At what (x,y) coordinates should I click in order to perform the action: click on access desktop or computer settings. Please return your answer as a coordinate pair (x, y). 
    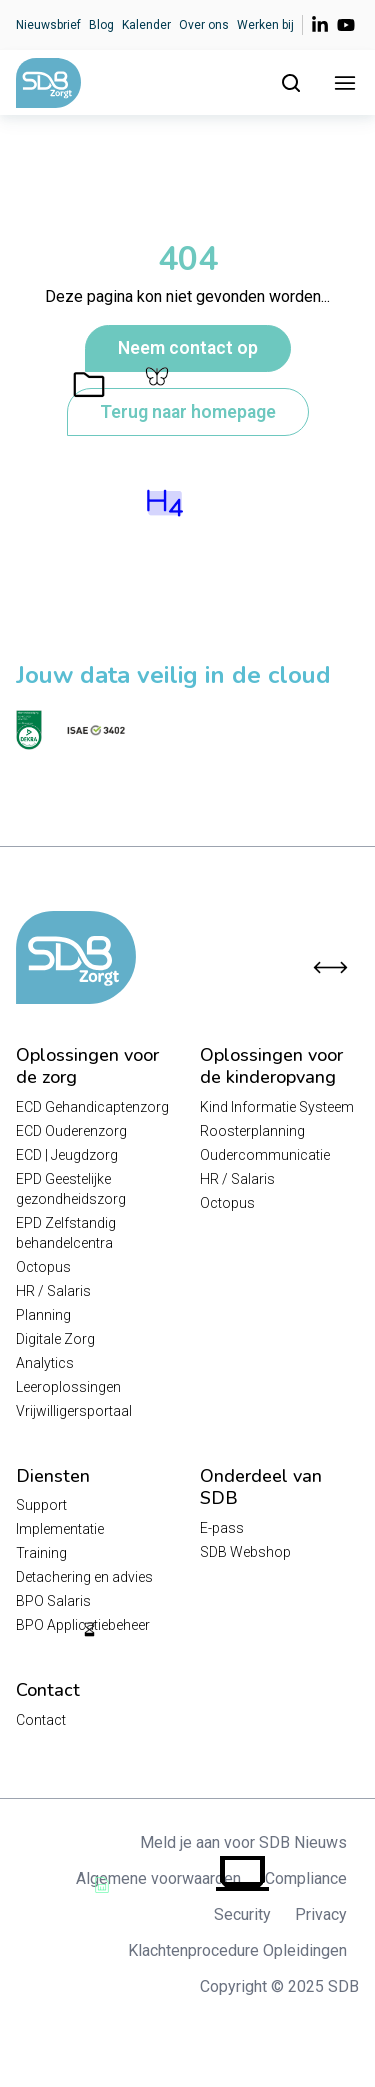
    Looking at the image, I should click on (242, 1873).